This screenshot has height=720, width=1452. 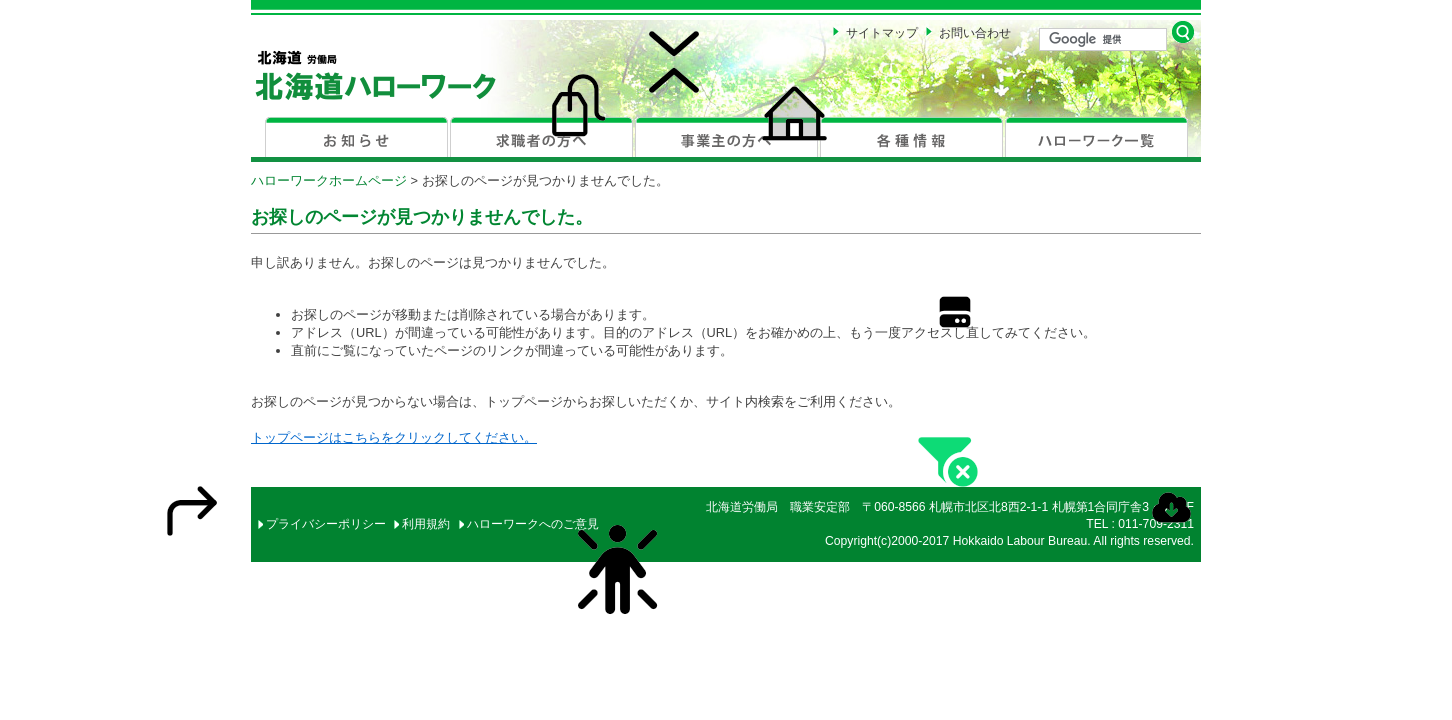 What do you see at coordinates (955, 312) in the screenshot?
I see `access storage or hard drive settings` at bounding box center [955, 312].